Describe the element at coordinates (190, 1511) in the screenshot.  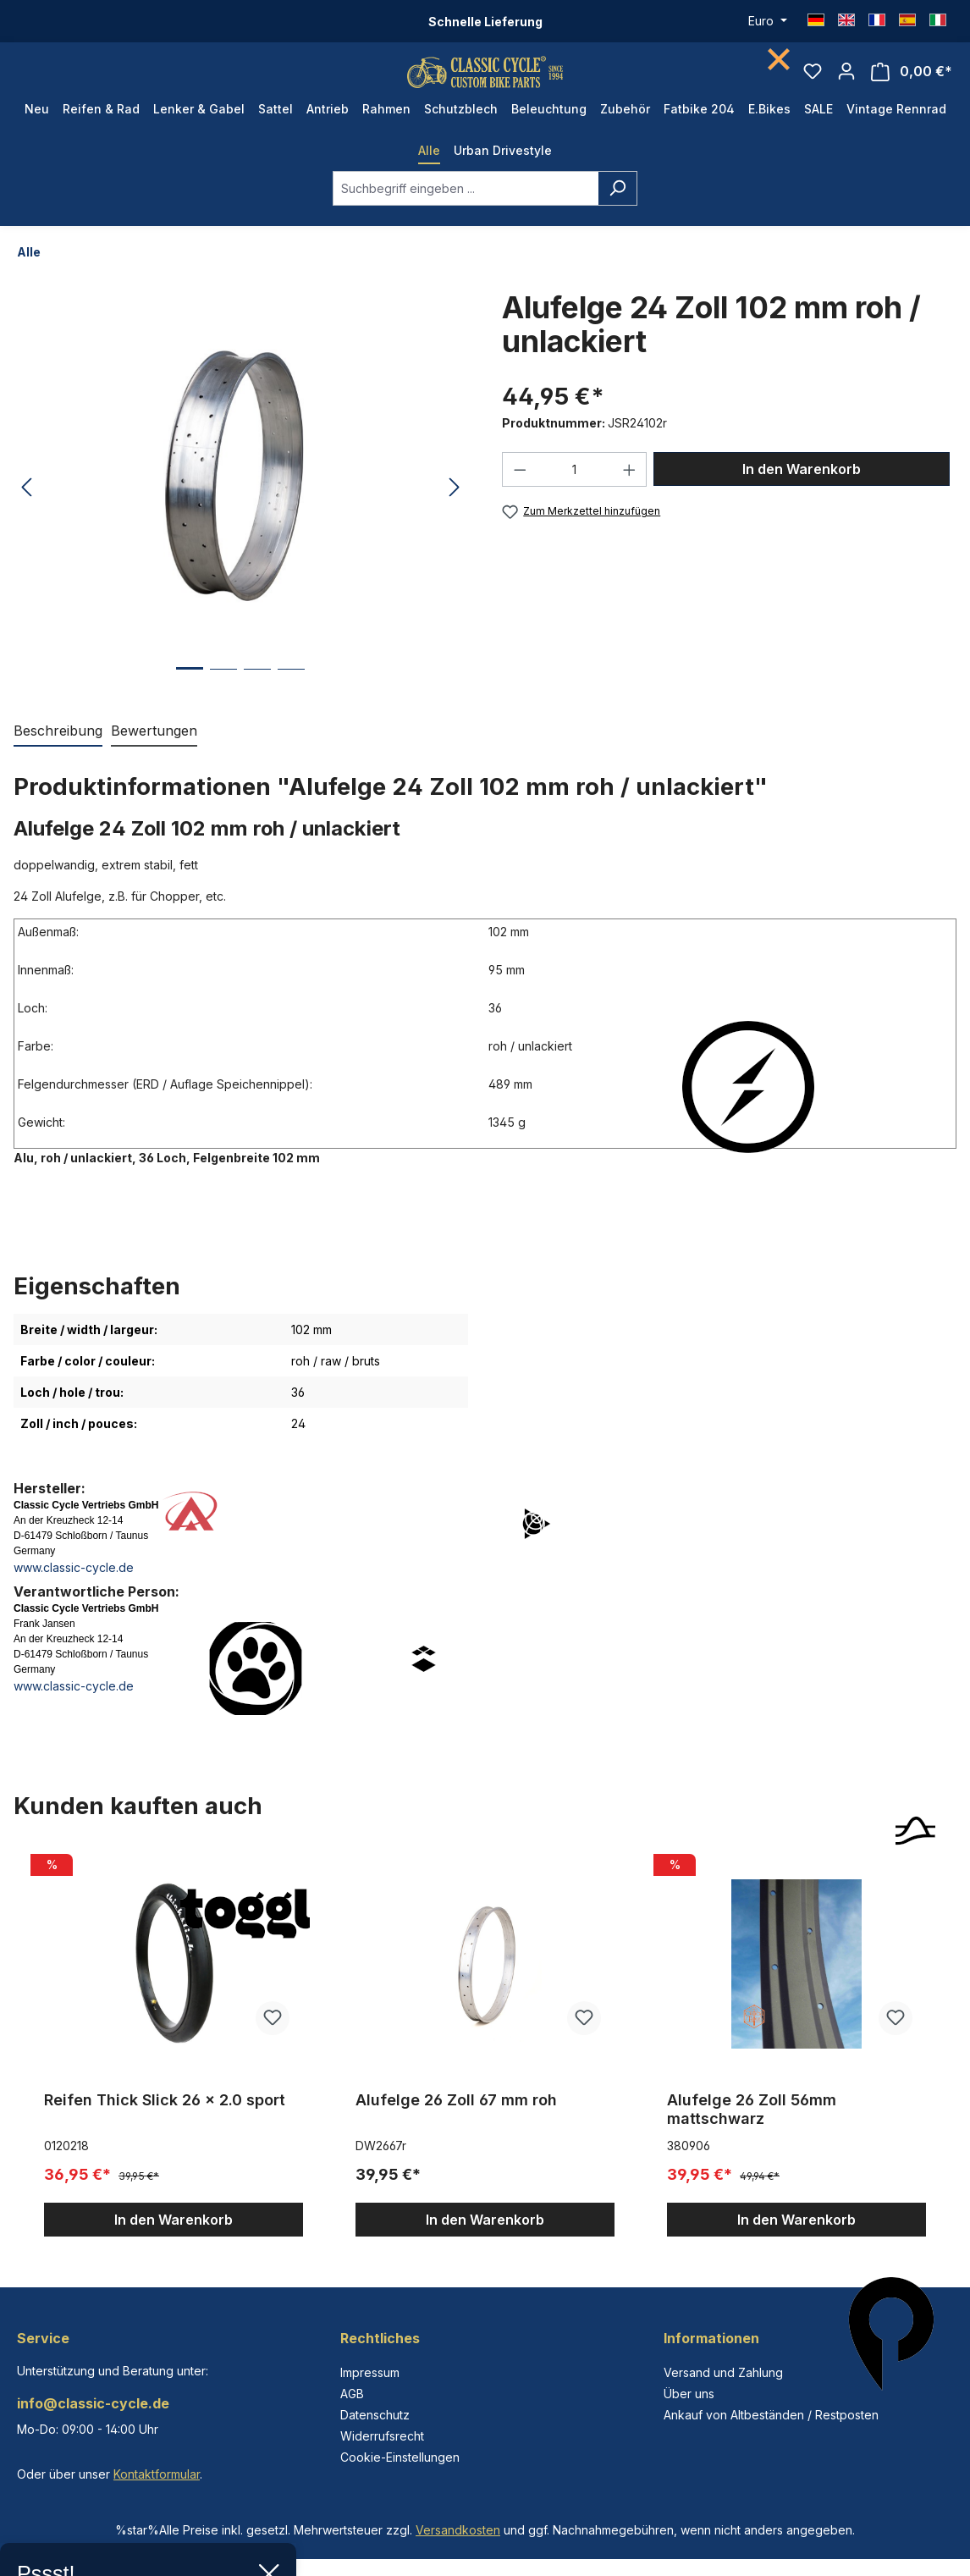
I see `asymmetrik company logo` at that location.